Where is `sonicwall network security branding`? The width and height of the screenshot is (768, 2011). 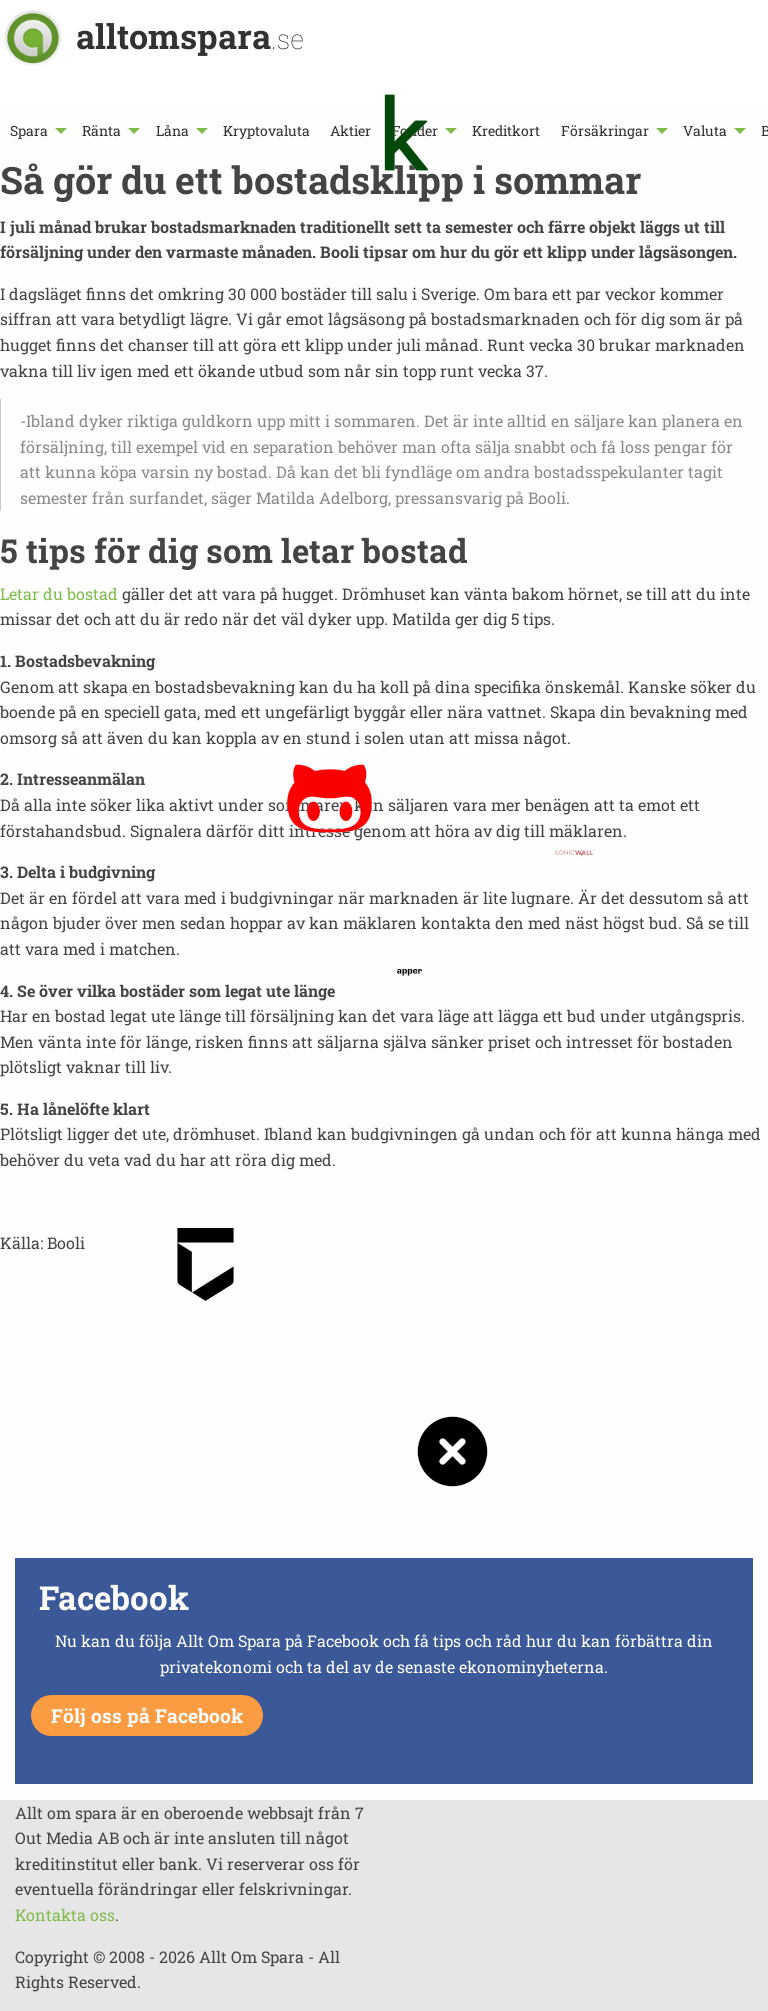
sonicwall network security branding is located at coordinates (574, 853).